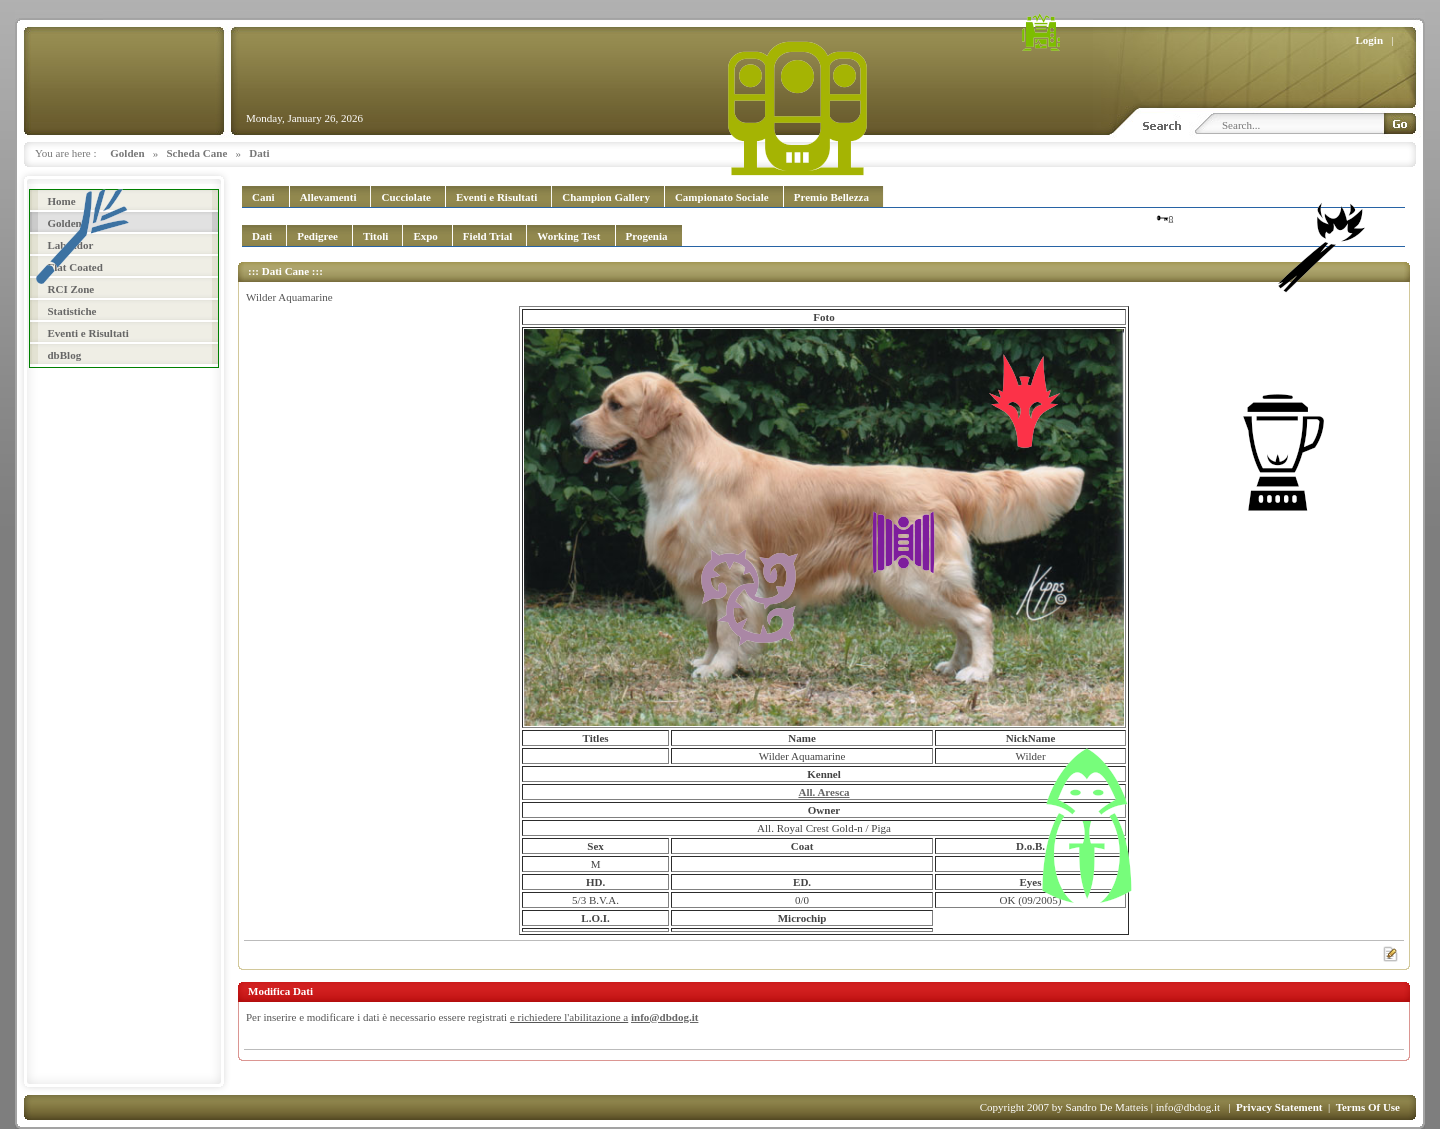 Image resolution: width=1440 pixels, height=1129 pixels. What do you see at coordinates (1041, 32) in the screenshot?
I see `access power generator controls` at bounding box center [1041, 32].